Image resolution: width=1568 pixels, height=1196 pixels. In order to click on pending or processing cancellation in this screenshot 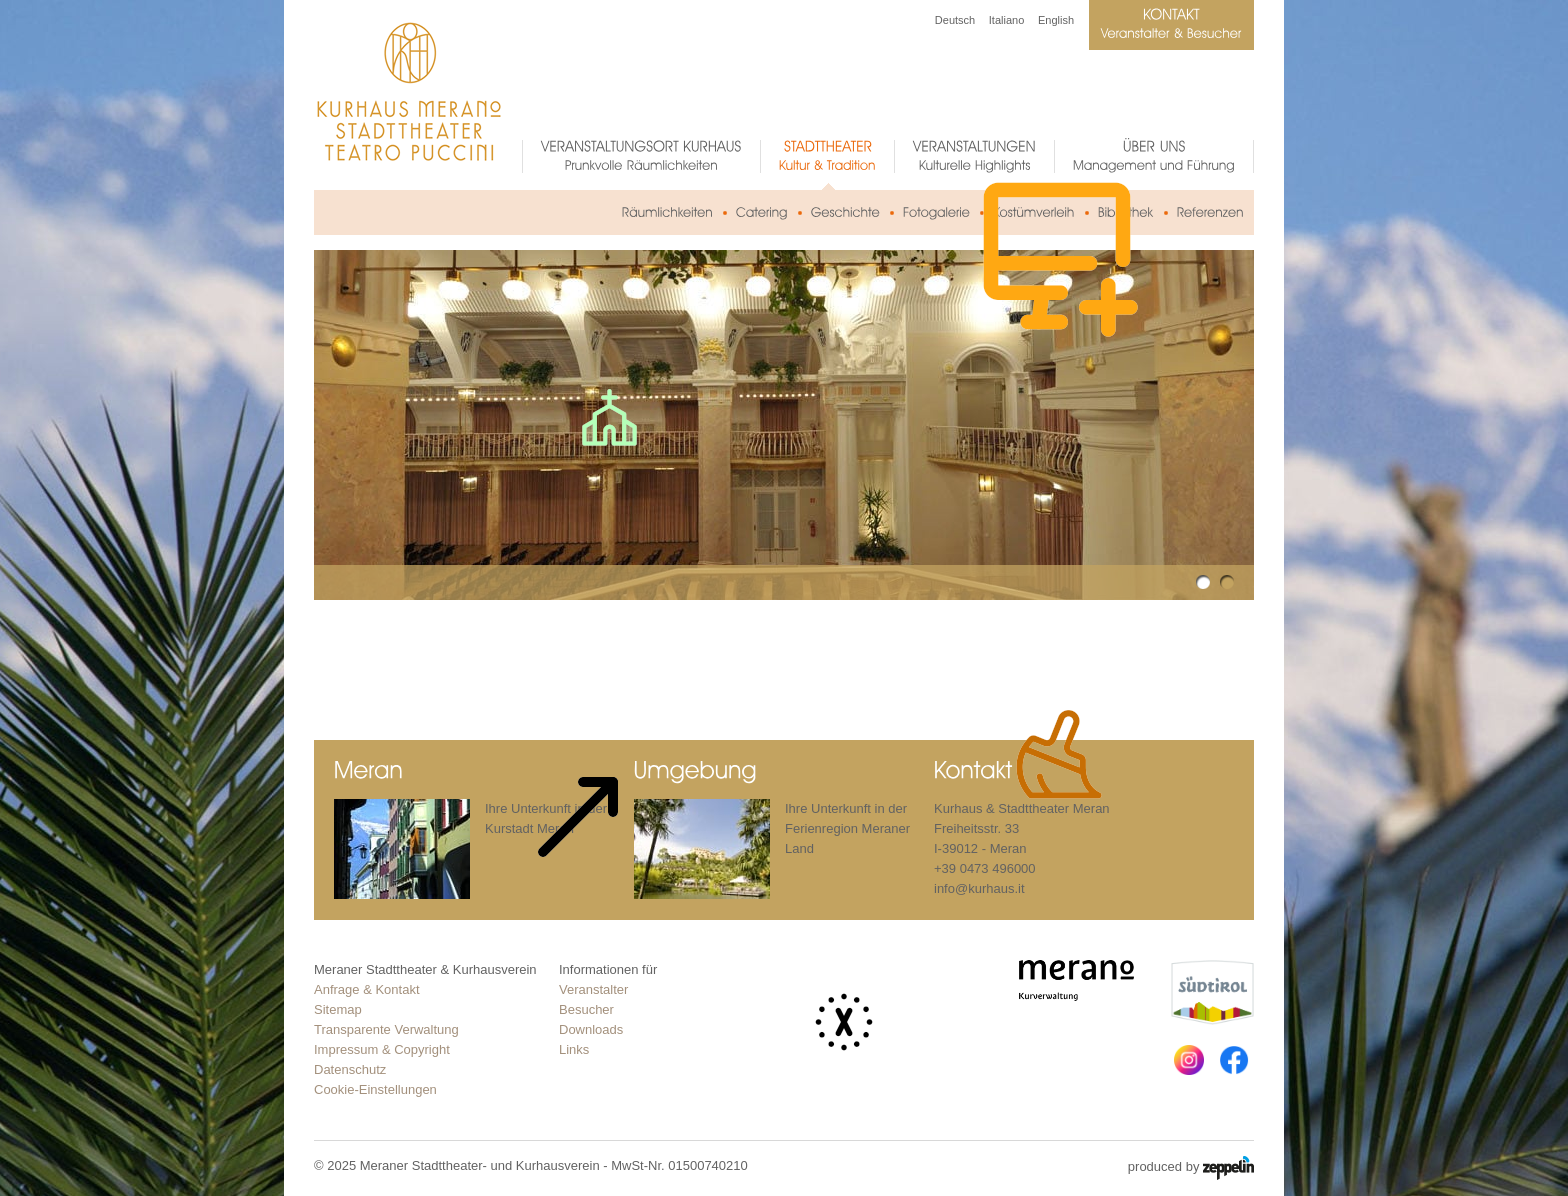, I will do `click(844, 1022)`.